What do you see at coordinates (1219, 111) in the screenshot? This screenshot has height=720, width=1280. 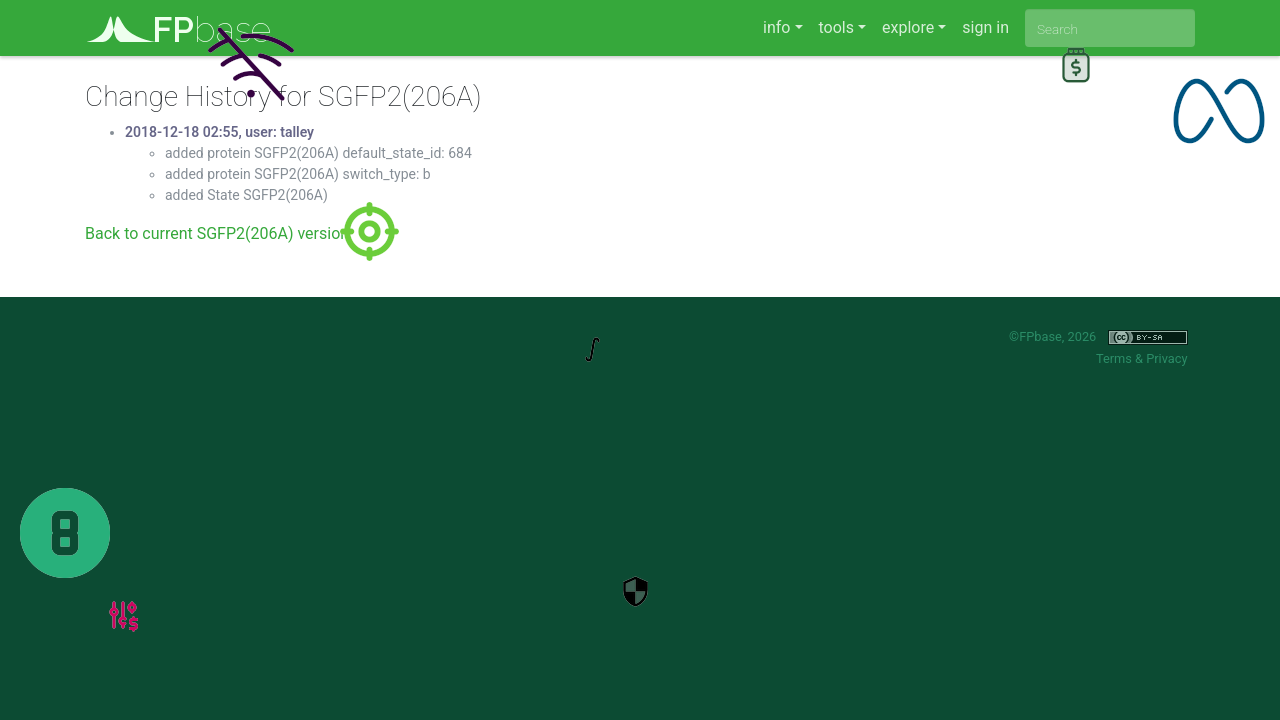 I see `meta company logo` at bounding box center [1219, 111].